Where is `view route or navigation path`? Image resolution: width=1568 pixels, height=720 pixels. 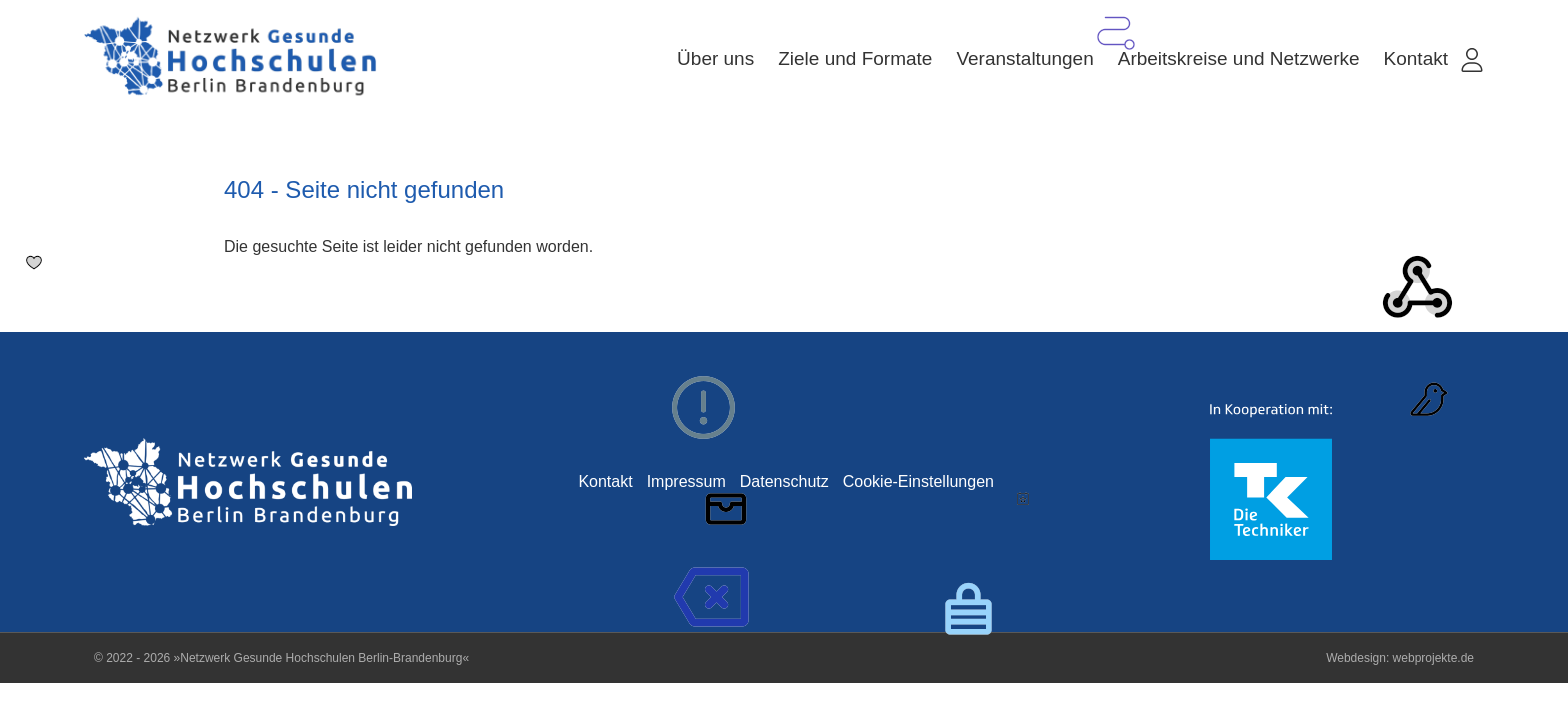
view route or navigation path is located at coordinates (1116, 31).